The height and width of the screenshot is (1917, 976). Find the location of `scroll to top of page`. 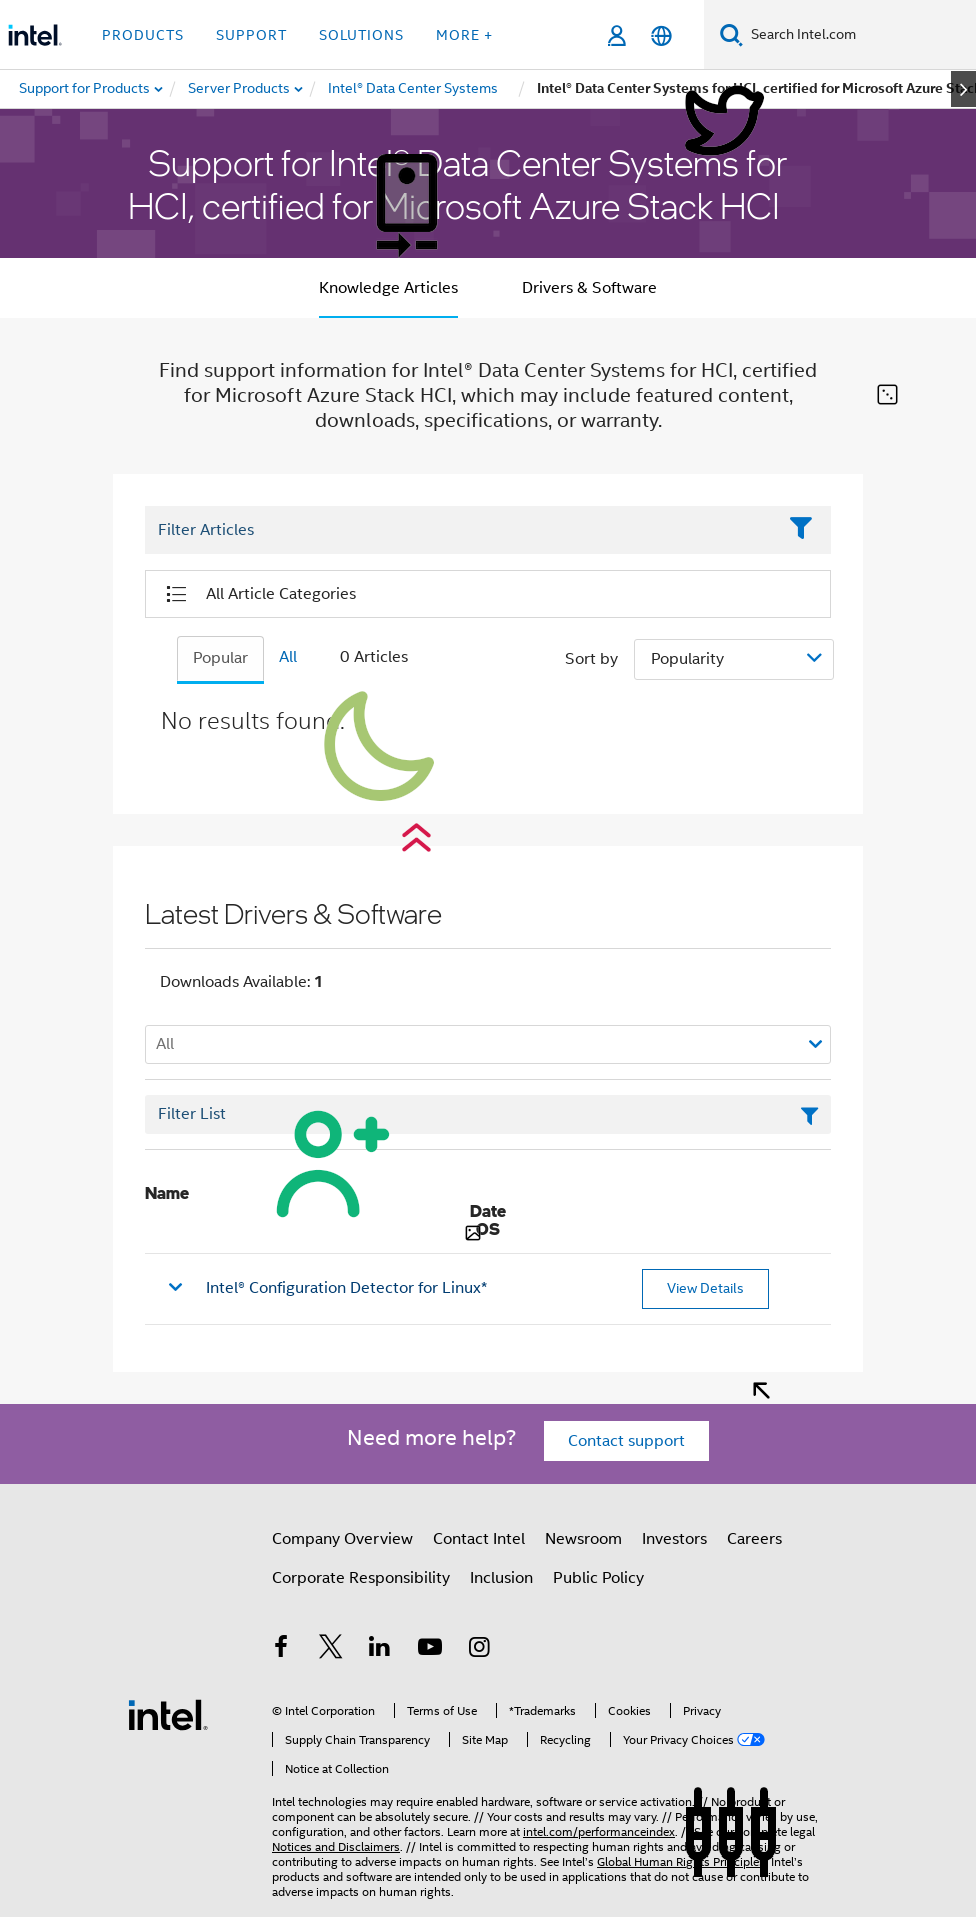

scroll to top of page is located at coordinates (416, 837).